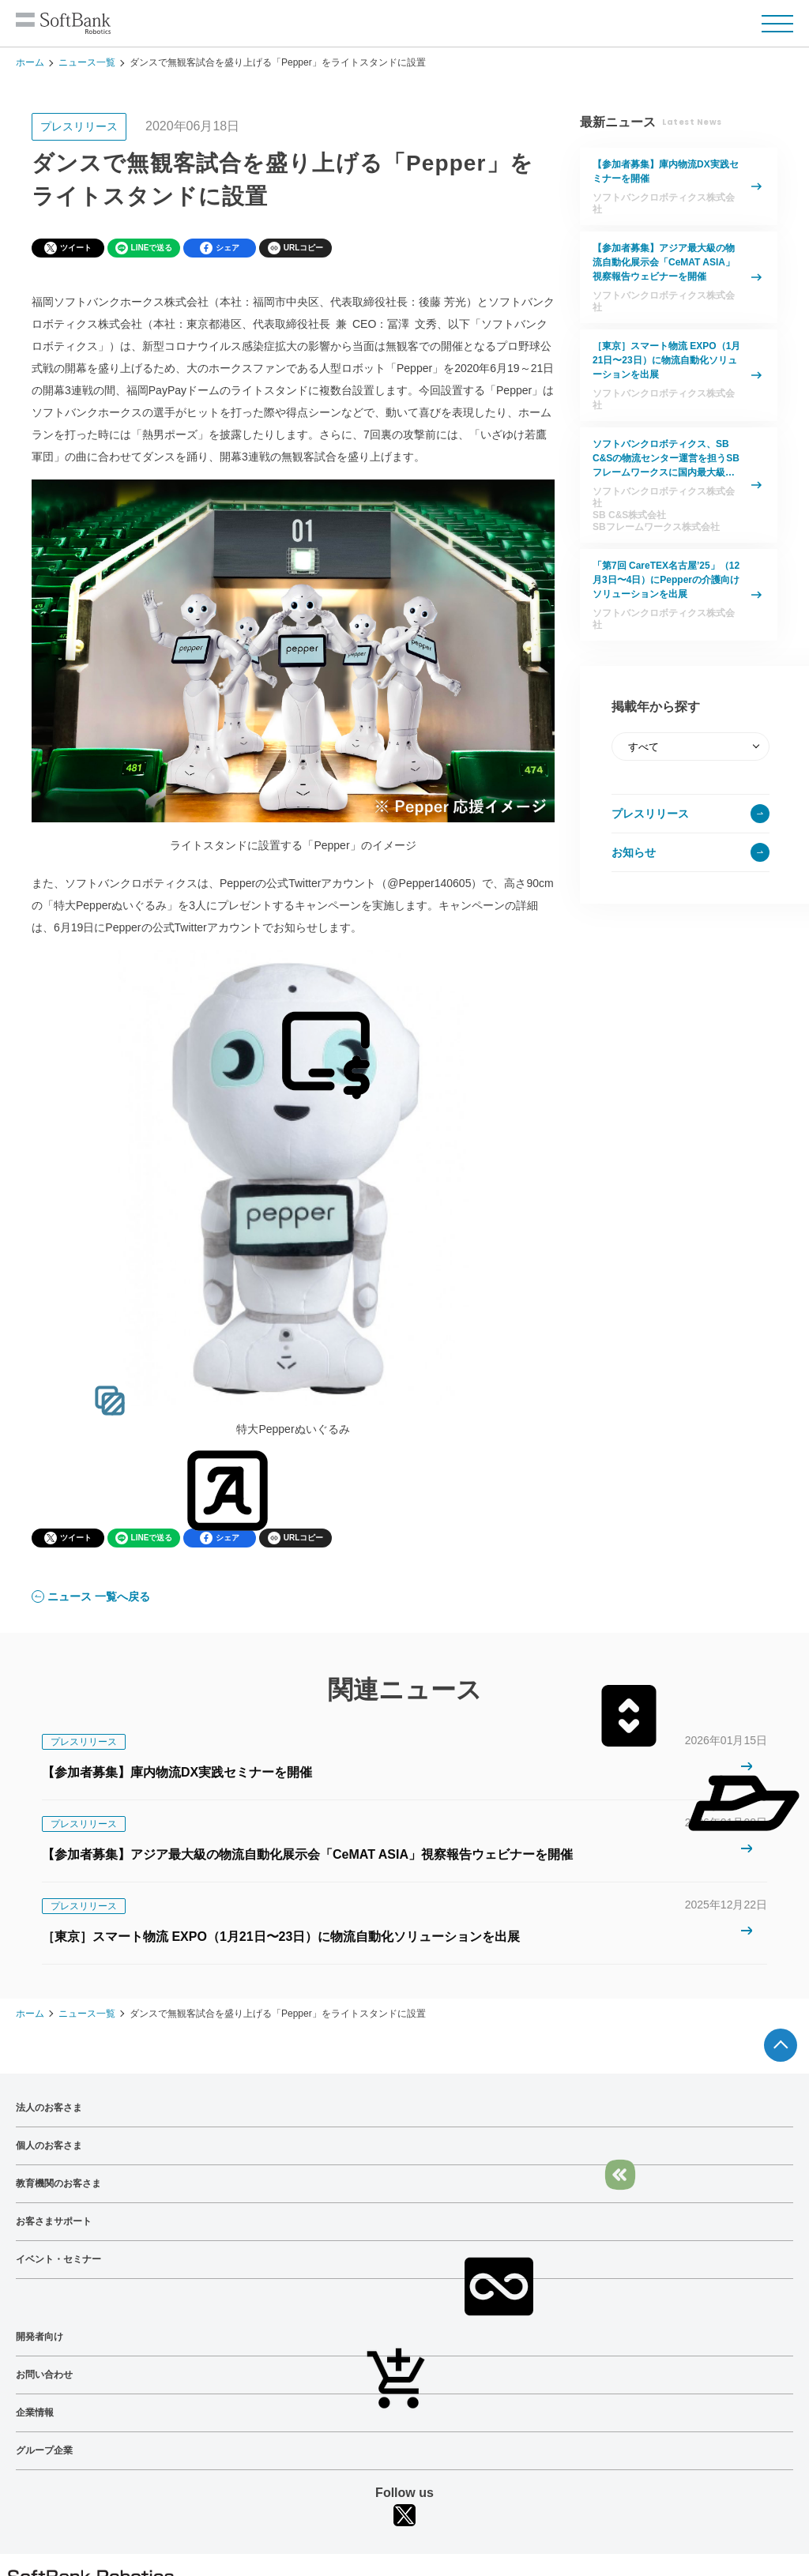 The height and width of the screenshot is (2576, 809). I want to click on access tablet payment or billing settings, so click(325, 1051).